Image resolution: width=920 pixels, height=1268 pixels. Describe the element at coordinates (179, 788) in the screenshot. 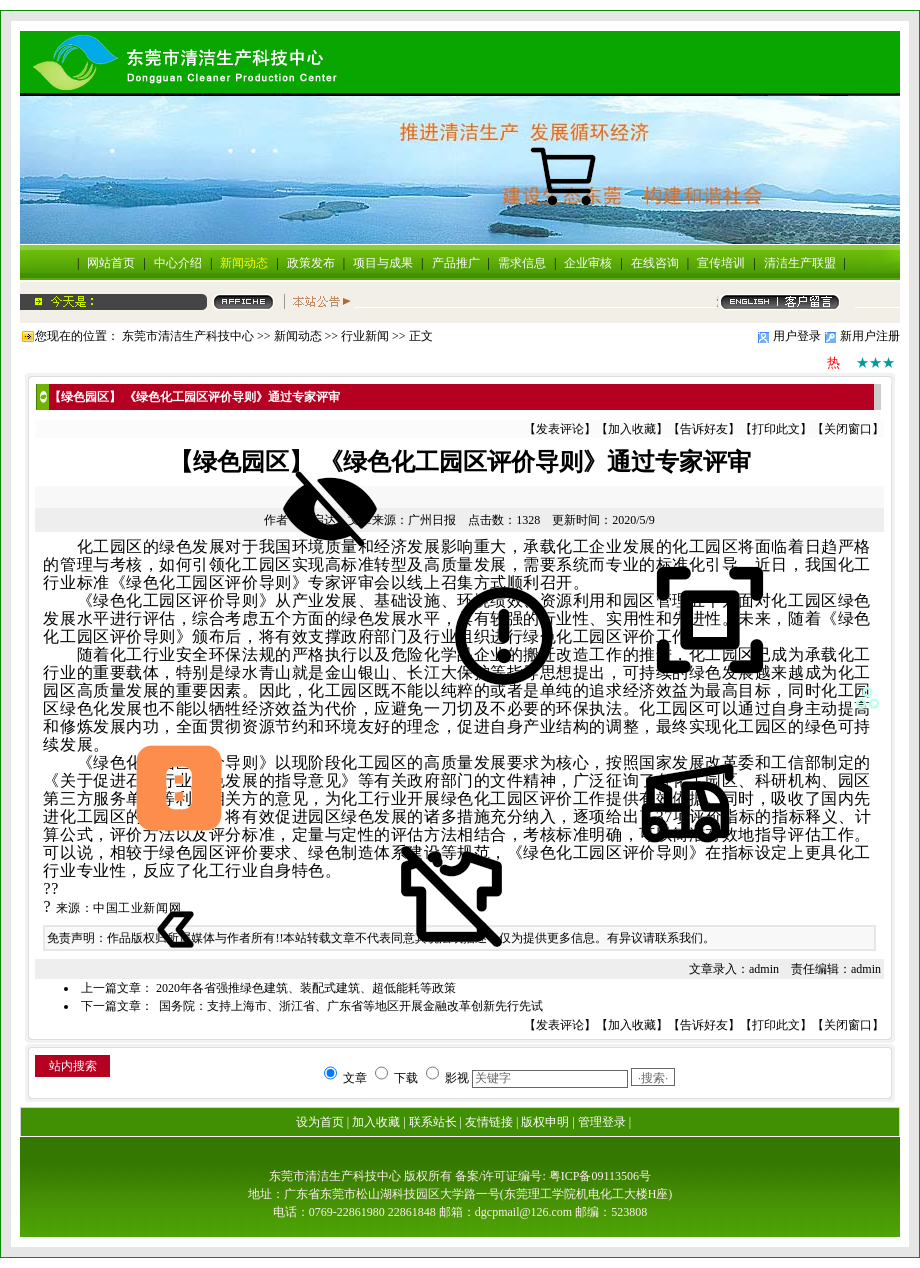

I see `select page 8 or step 8 in a sequence` at that location.